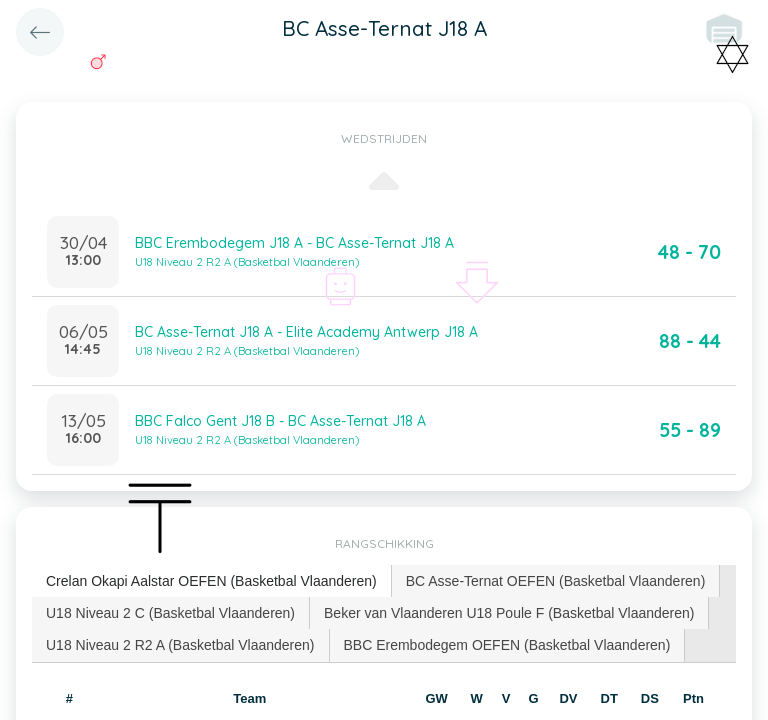 Image resolution: width=768 pixels, height=720 pixels. What do you see at coordinates (477, 281) in the screenshot?
I see `download file or content` at bounding box center [477, 281].